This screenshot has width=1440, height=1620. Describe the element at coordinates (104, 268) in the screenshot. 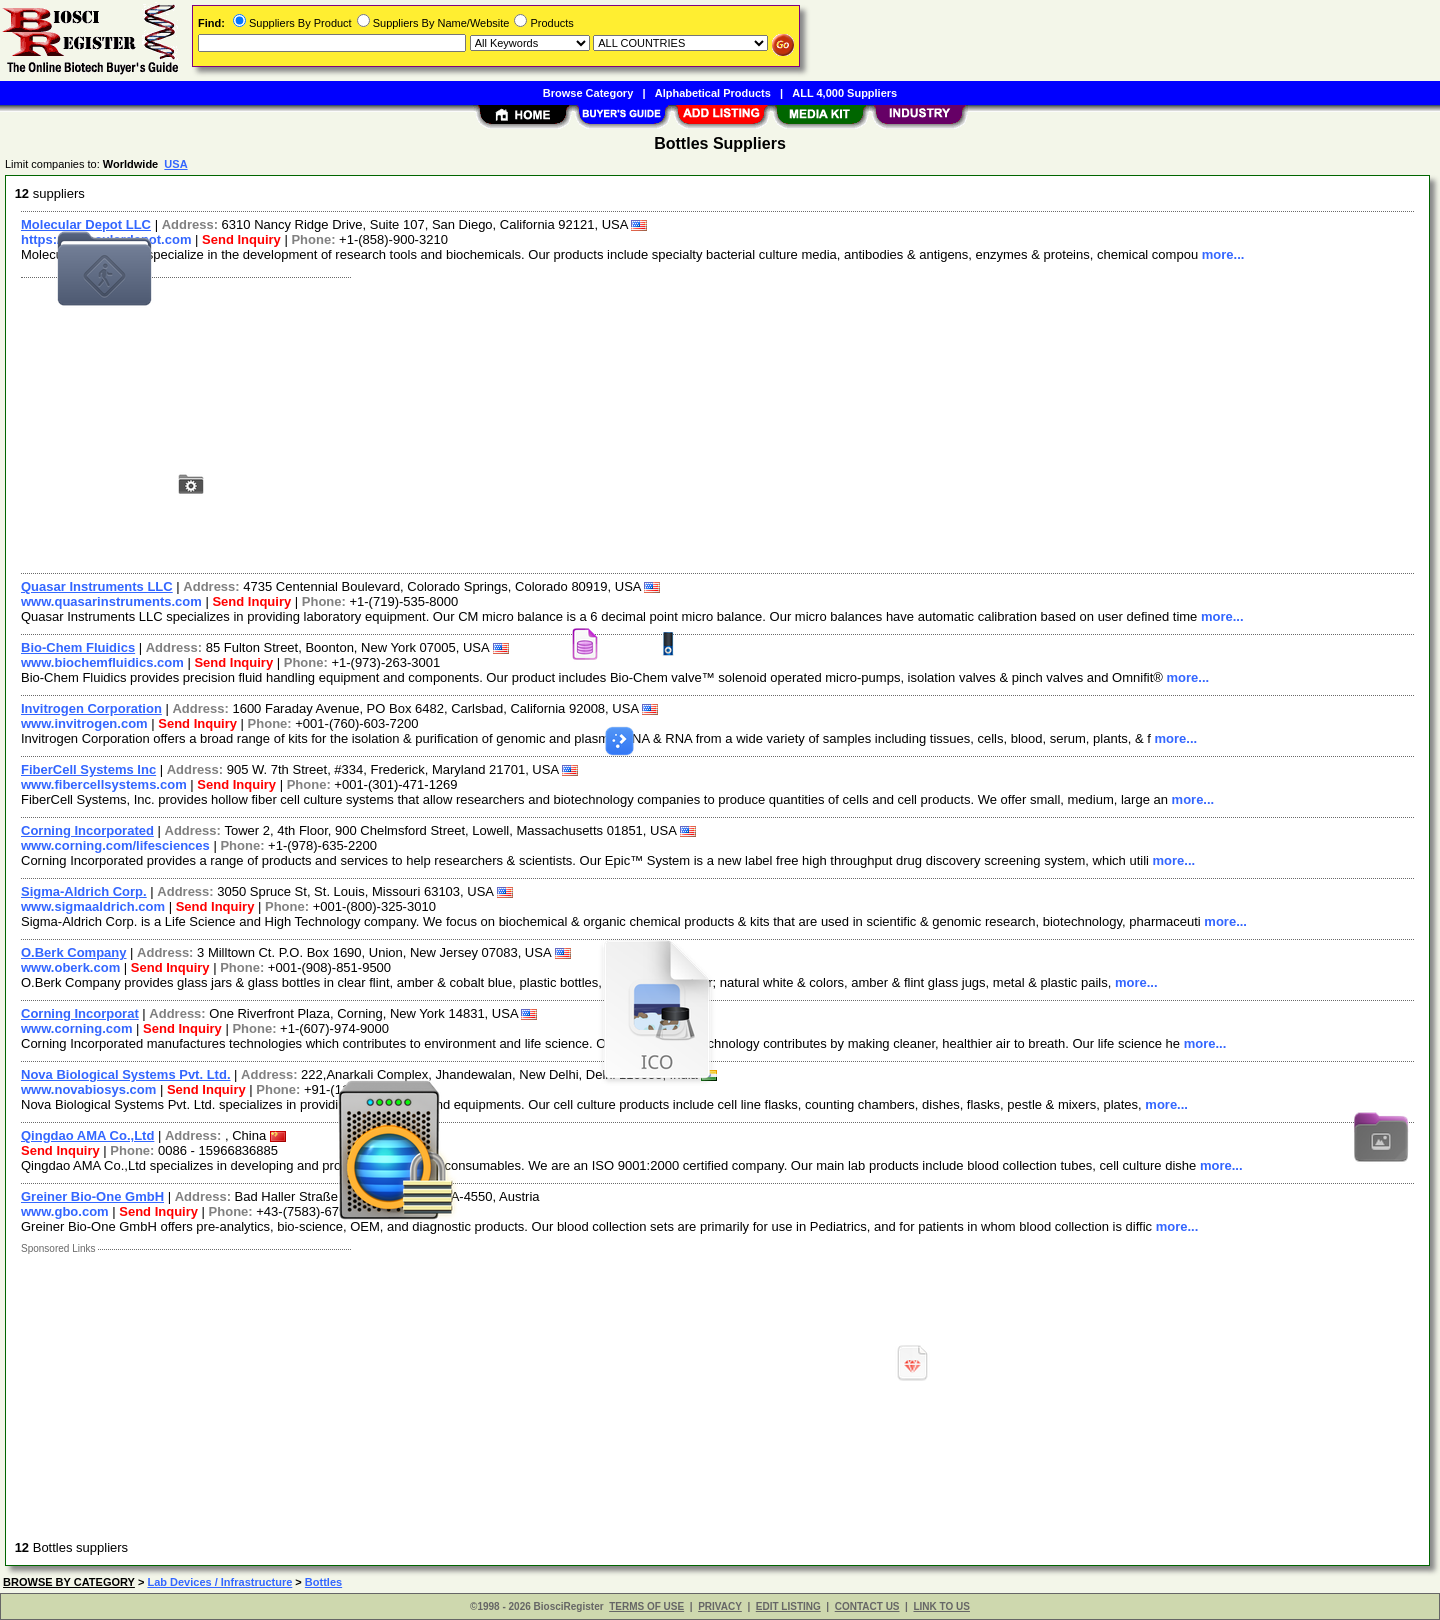

I see `access public or shared files folder` at that location.